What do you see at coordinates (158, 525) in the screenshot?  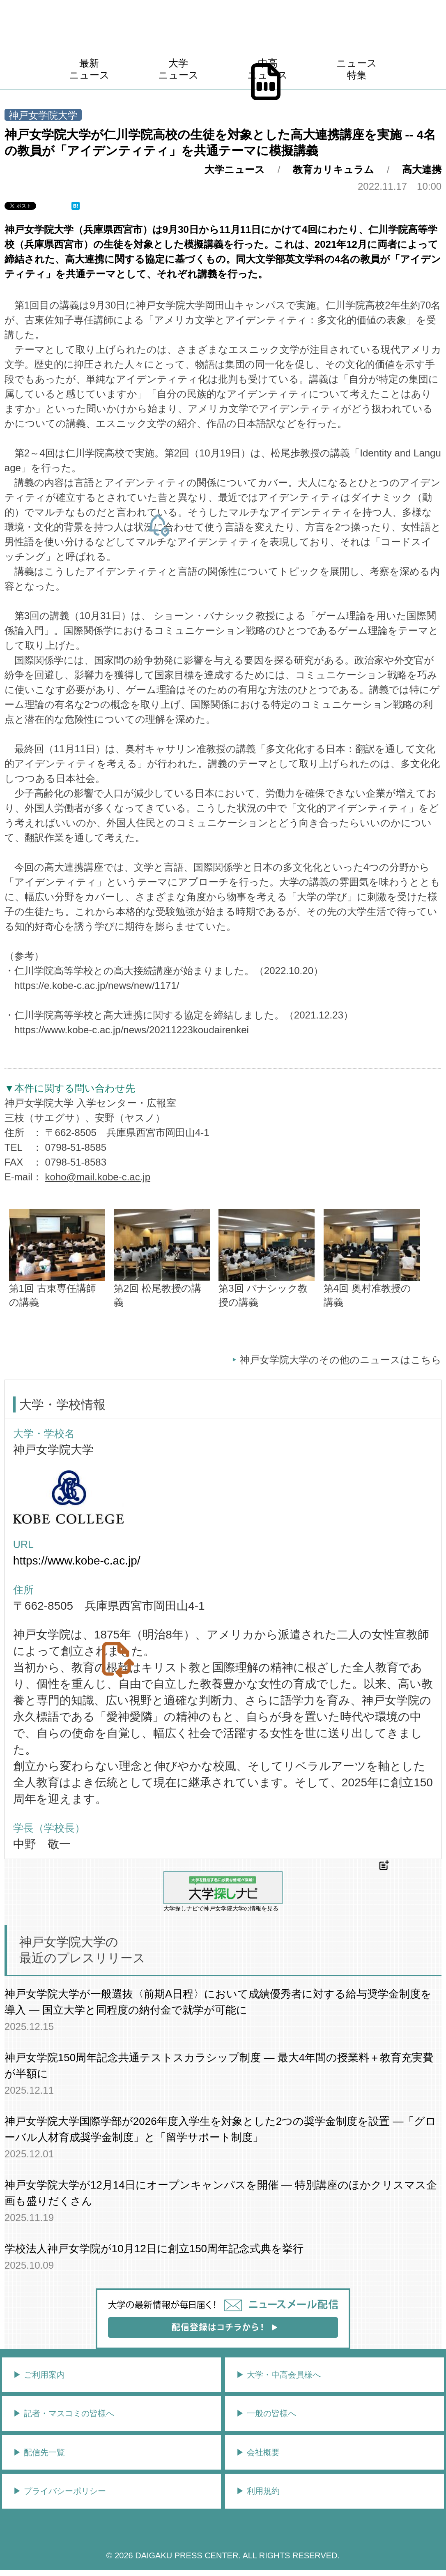 I see `pin a notification to keep it visible` at bounding box center [158, 525].